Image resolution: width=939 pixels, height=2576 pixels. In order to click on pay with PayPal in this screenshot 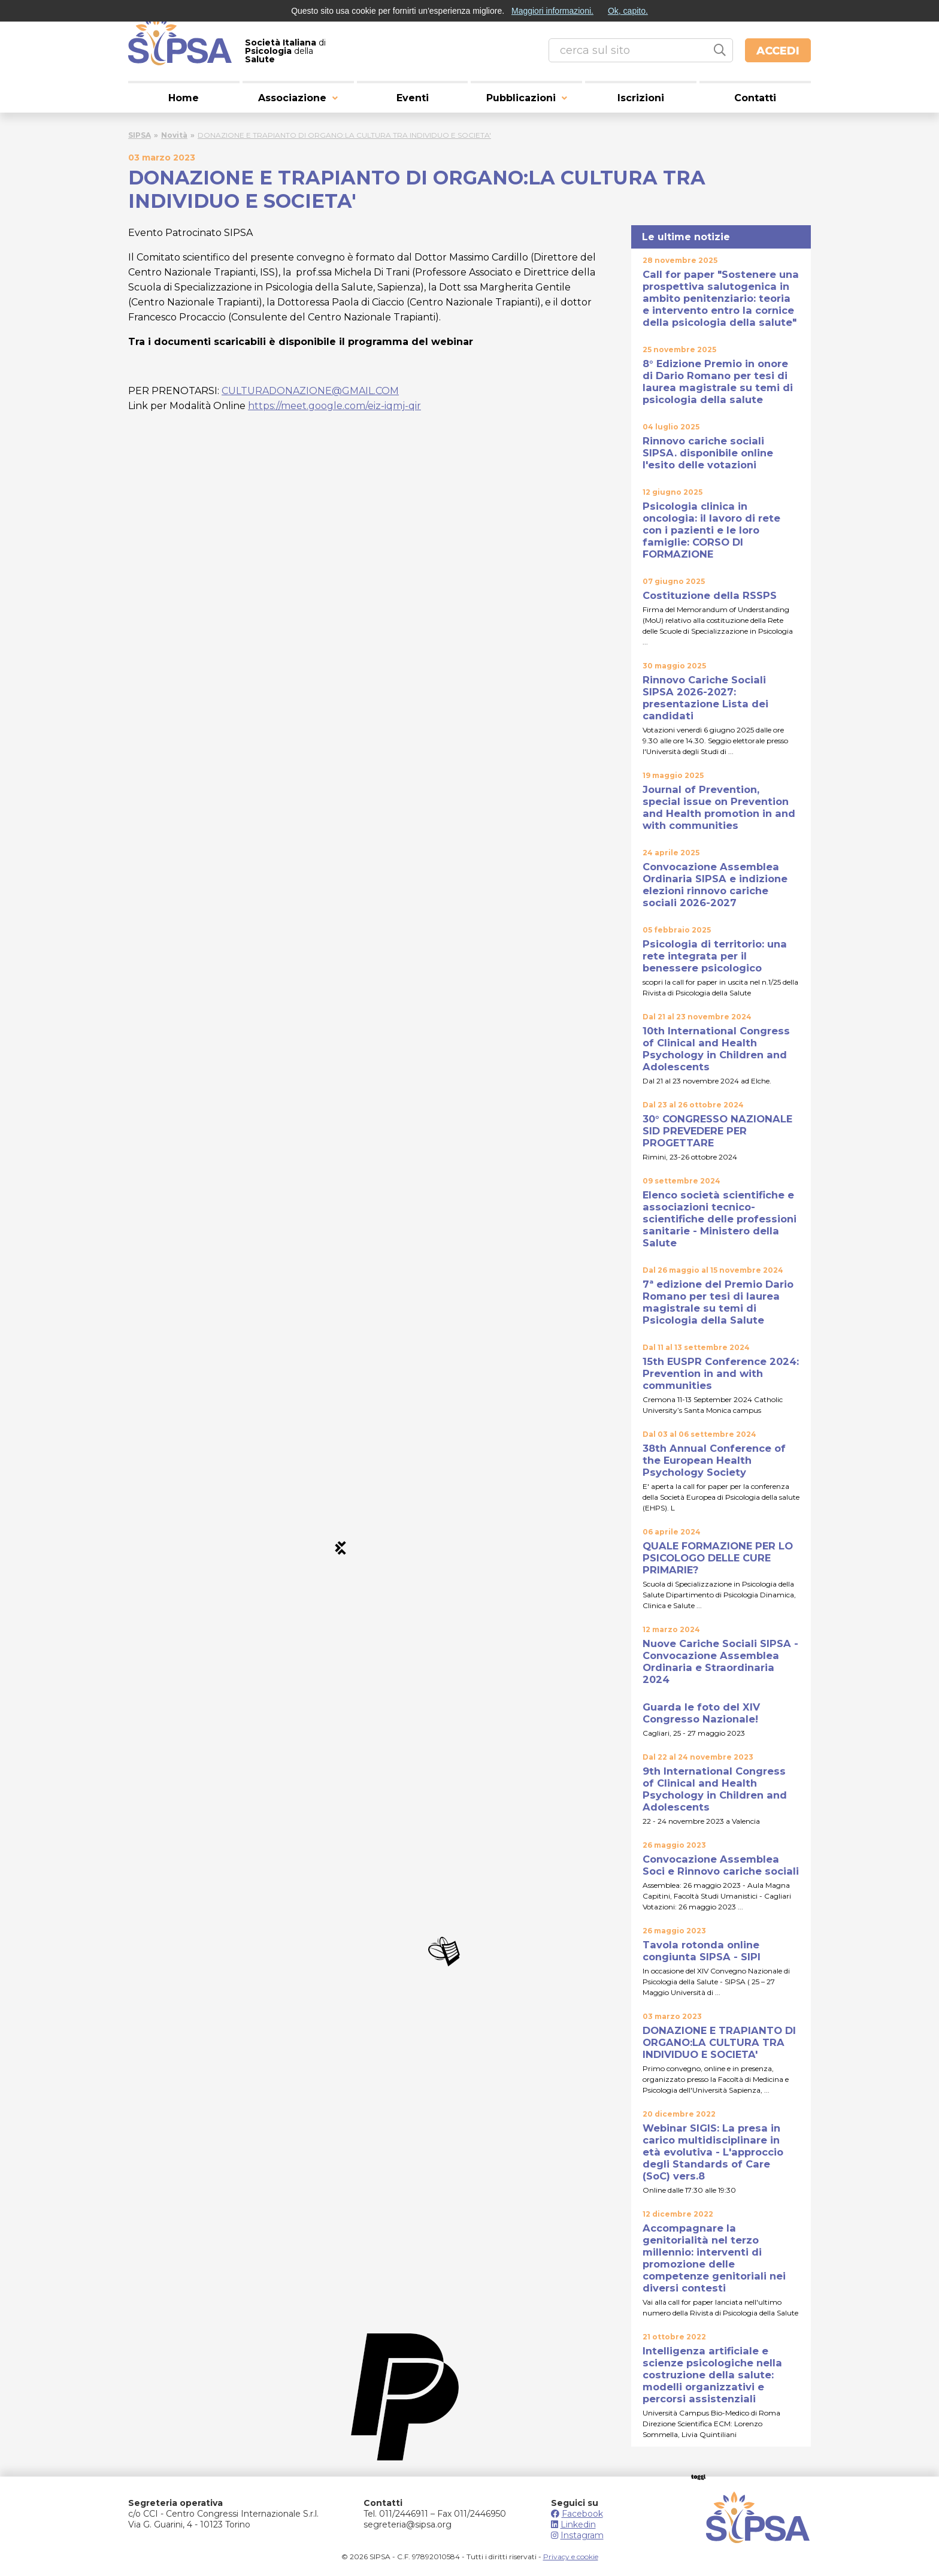, I will do `click(405, 2397)`.